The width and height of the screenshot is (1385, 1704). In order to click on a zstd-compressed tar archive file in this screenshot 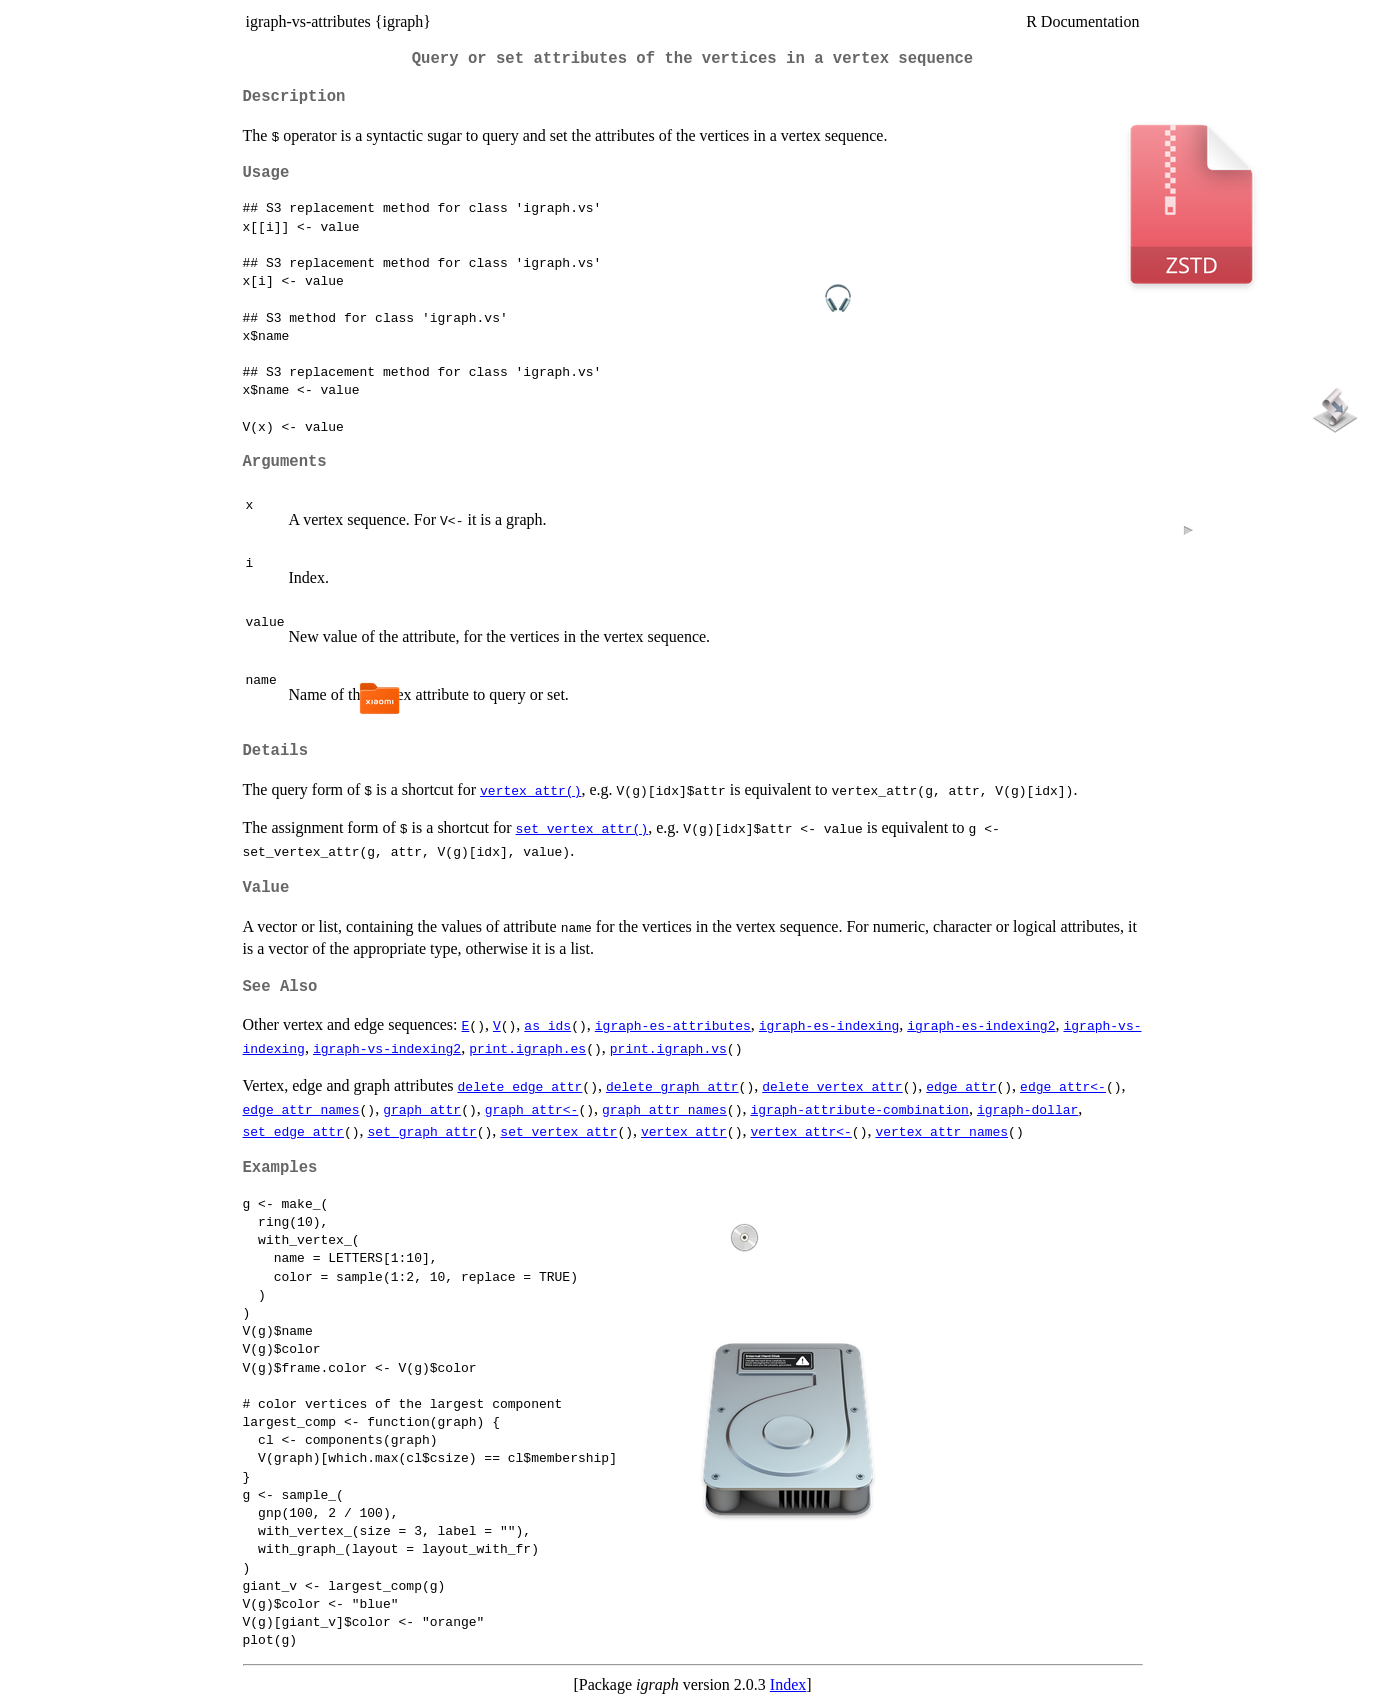, I will do `click(1191, 207)`.